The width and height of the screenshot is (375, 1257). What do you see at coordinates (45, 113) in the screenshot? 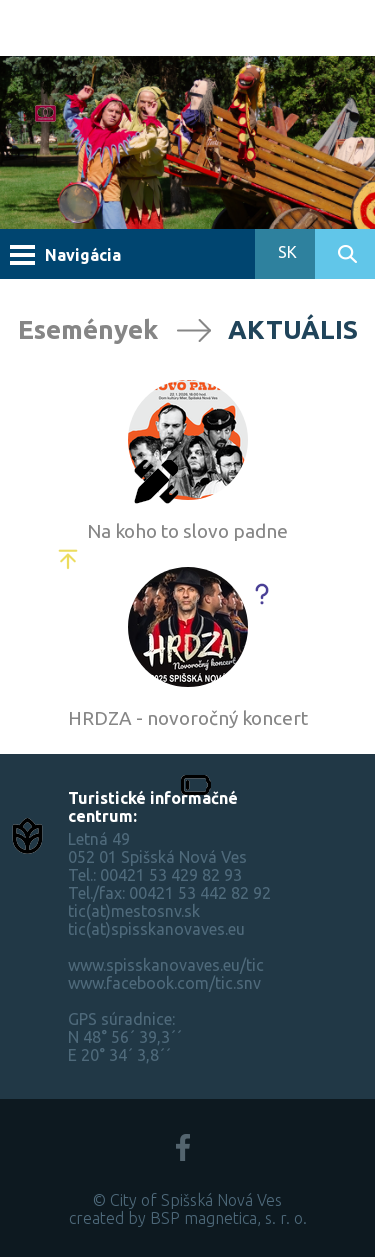
I see `pay with mastercard` at bounding box center [45, 113].